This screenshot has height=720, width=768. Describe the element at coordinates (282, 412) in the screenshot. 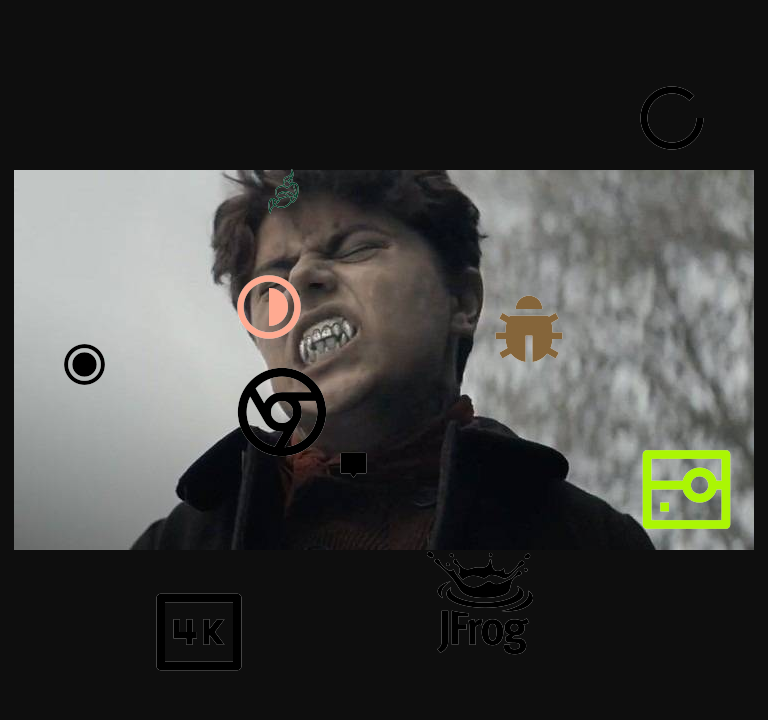

I see `open Google Chrome browser` at that location.